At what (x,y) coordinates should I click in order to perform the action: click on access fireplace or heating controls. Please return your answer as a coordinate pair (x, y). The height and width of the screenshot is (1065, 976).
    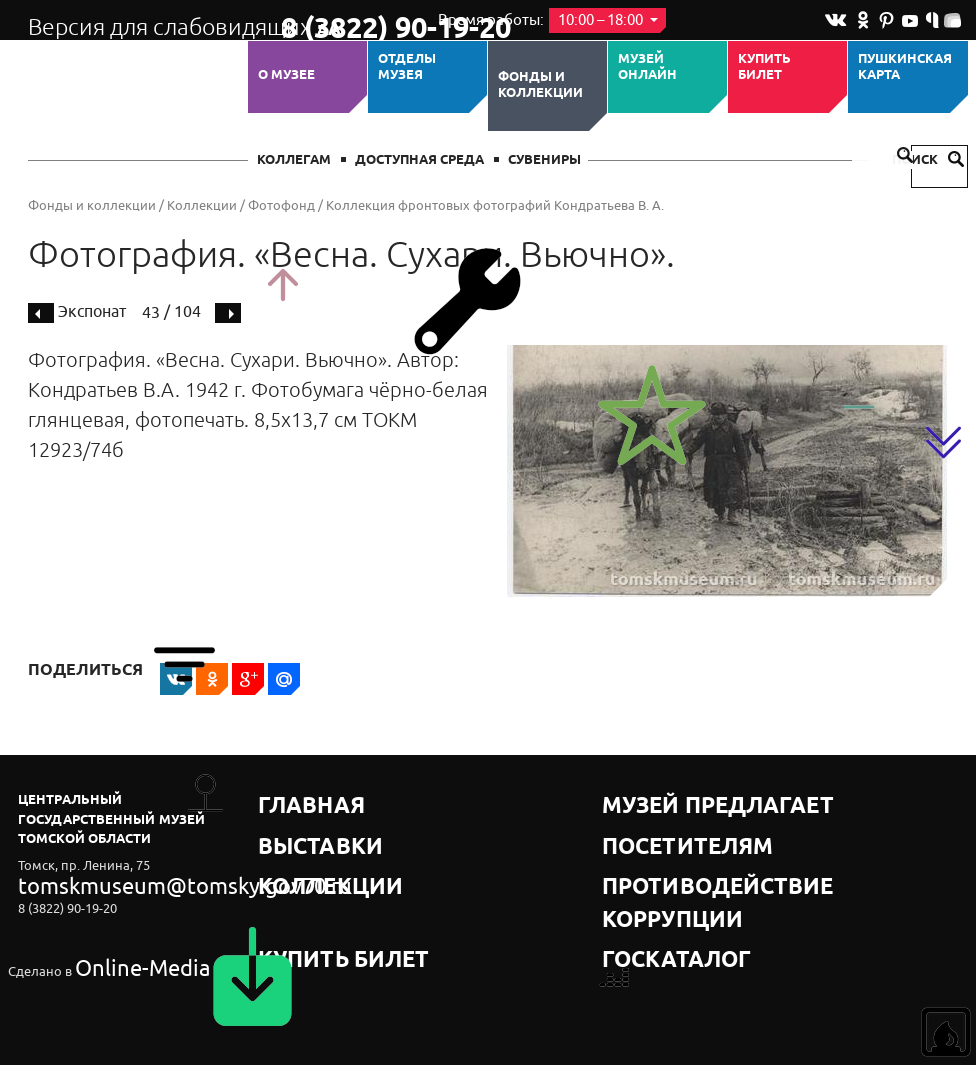
    Looking at the image, I should click on (946, 1032).